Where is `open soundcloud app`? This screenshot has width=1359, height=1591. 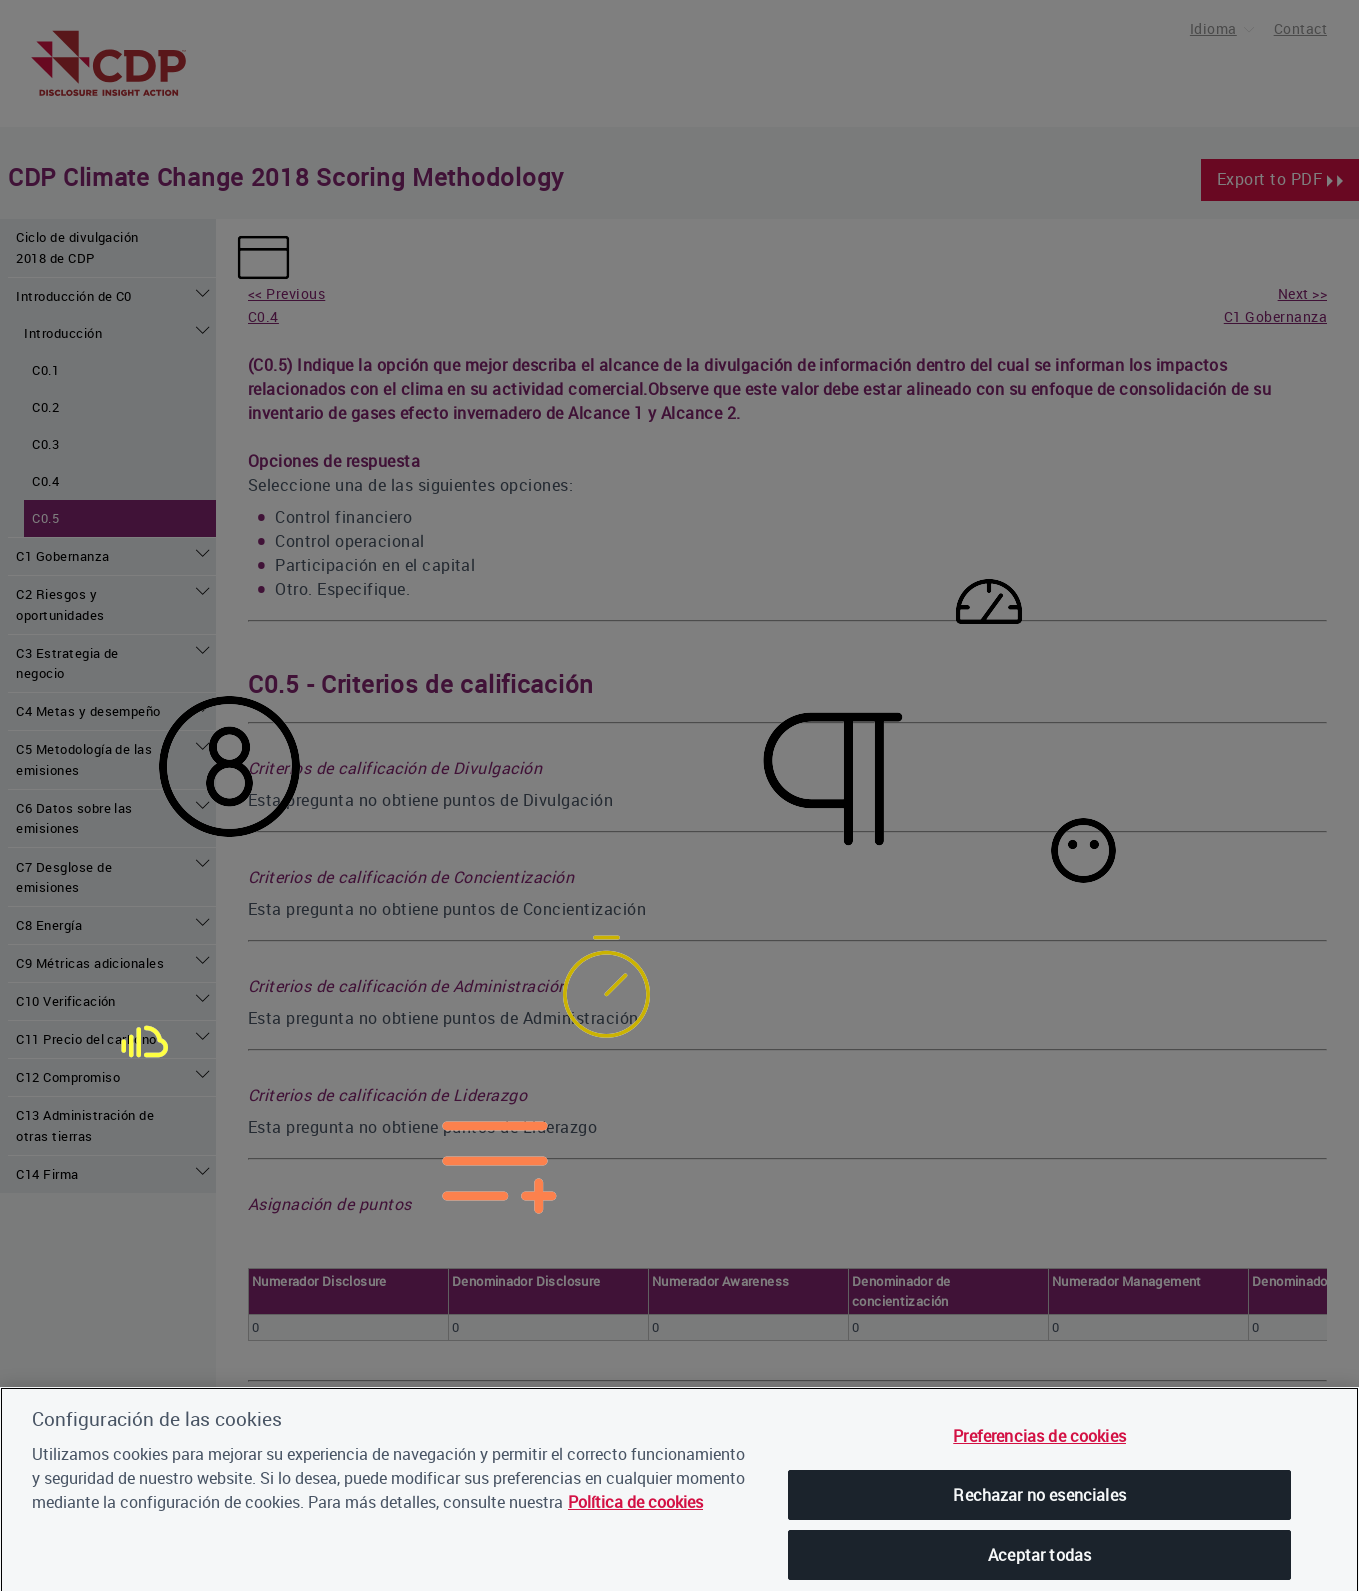 open soundcloud app is located at coordinates (144, 1043).